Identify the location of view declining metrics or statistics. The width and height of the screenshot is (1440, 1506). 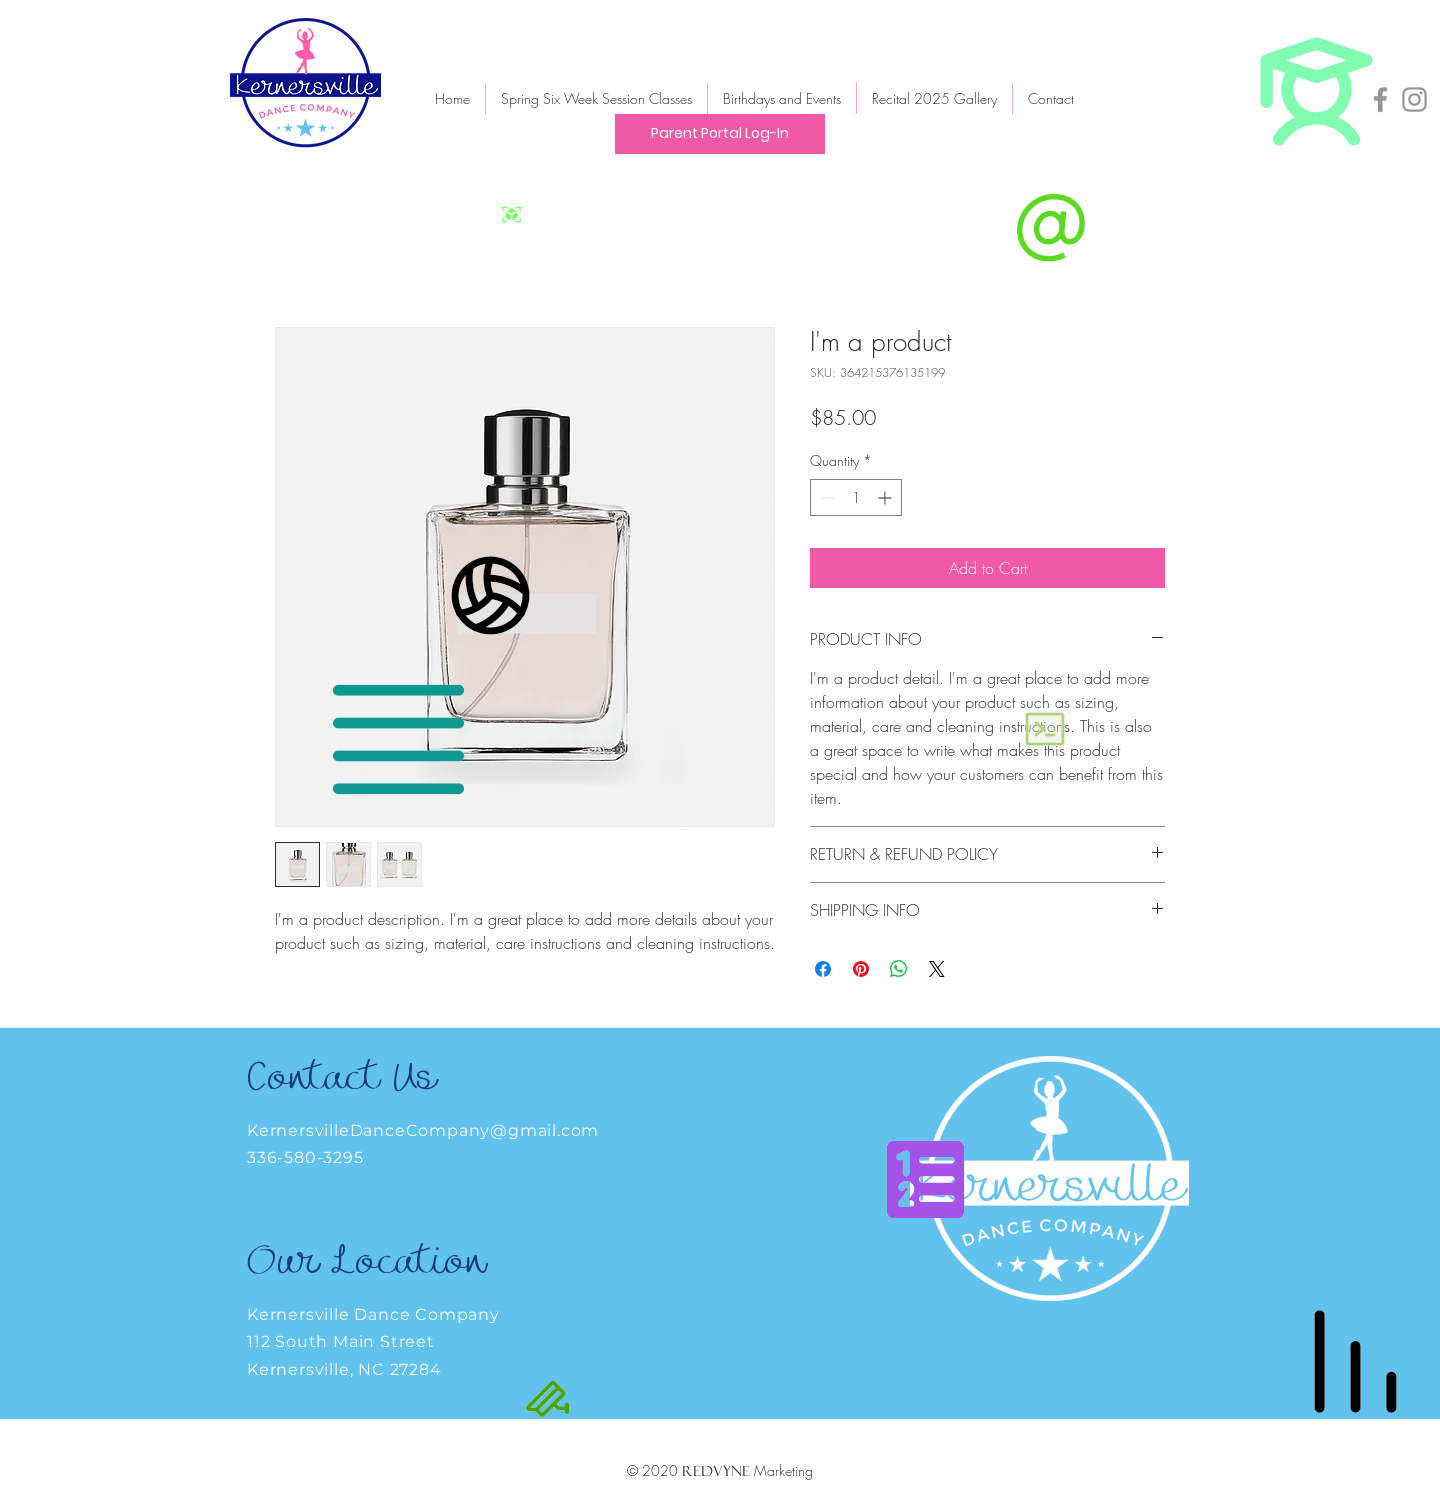
(1355, 1361).